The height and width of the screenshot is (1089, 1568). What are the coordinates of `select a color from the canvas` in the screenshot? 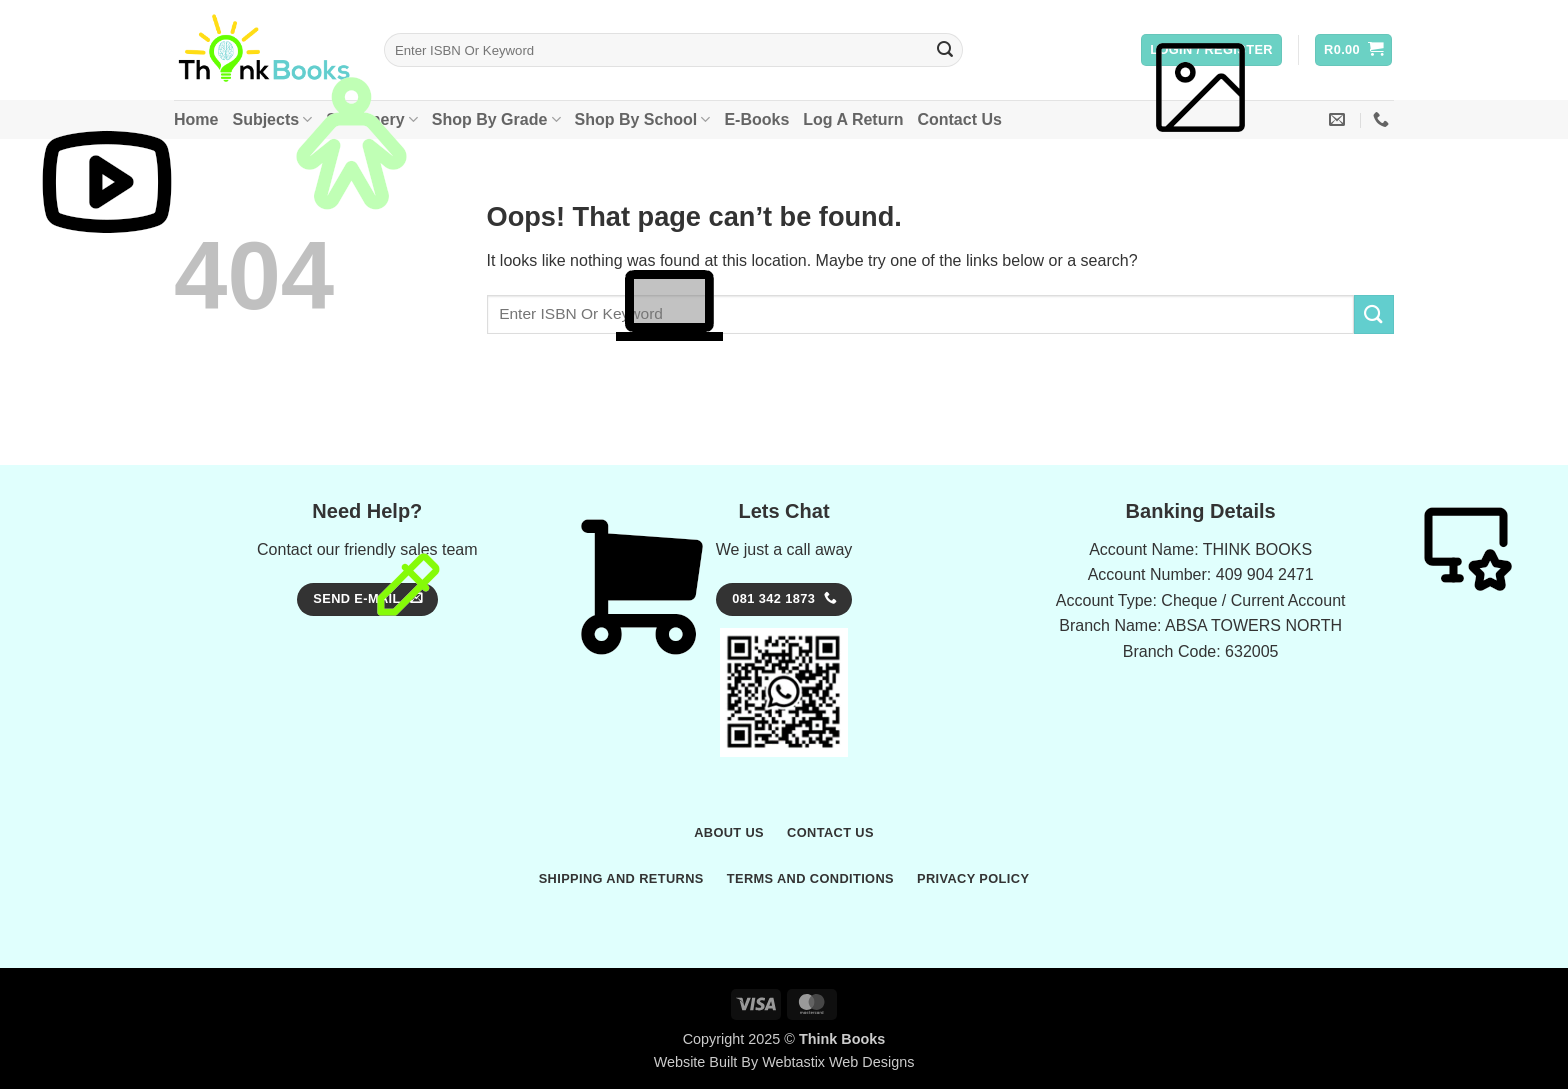 It's located at (408, 584).